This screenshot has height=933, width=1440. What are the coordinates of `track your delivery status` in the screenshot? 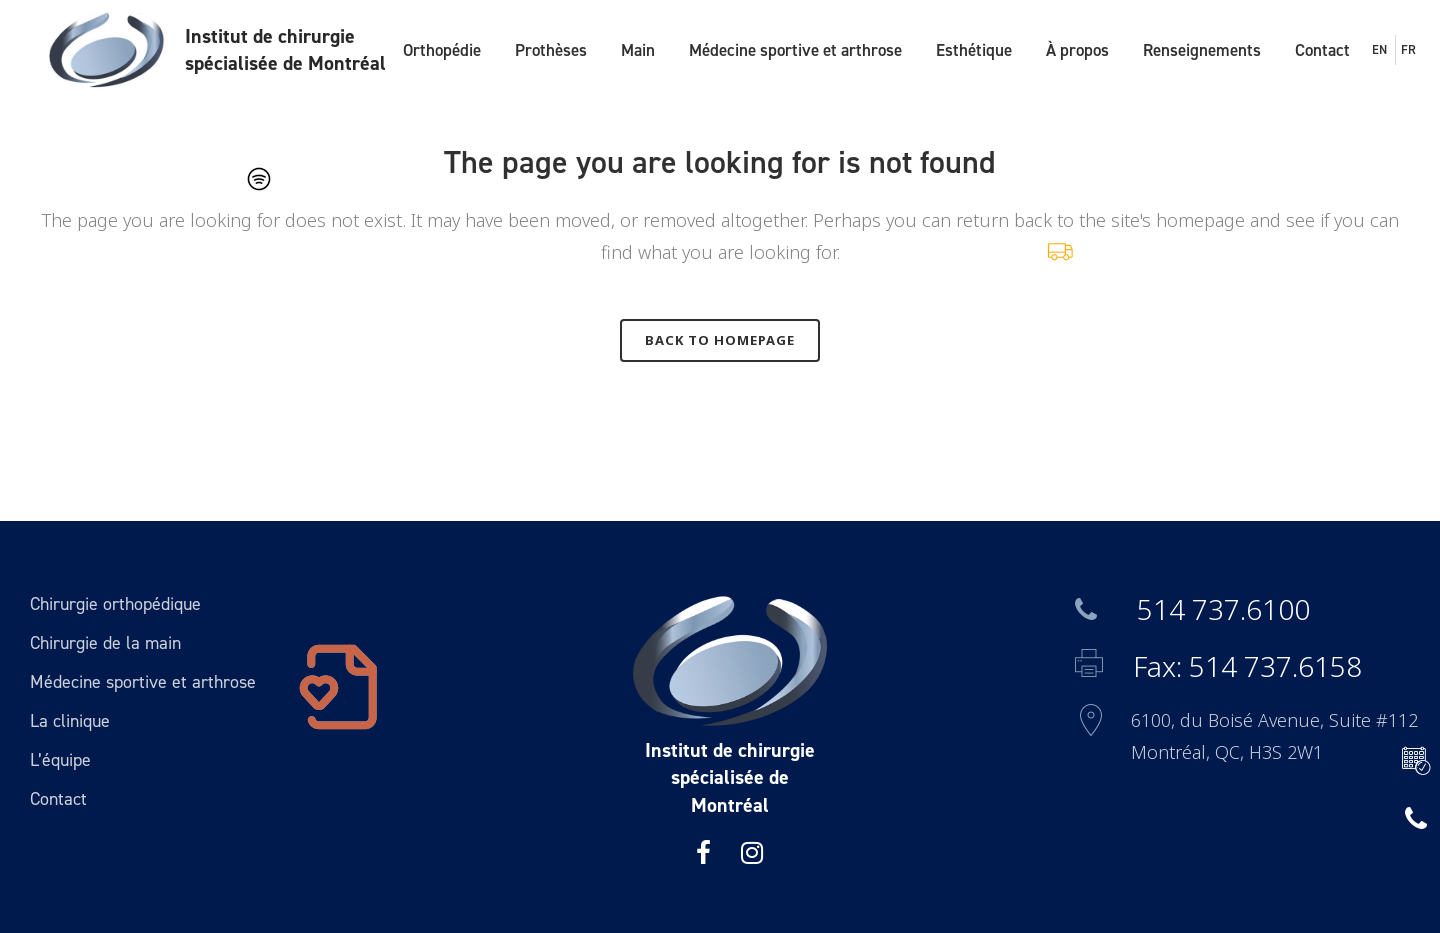 It's located at (1059, 250).